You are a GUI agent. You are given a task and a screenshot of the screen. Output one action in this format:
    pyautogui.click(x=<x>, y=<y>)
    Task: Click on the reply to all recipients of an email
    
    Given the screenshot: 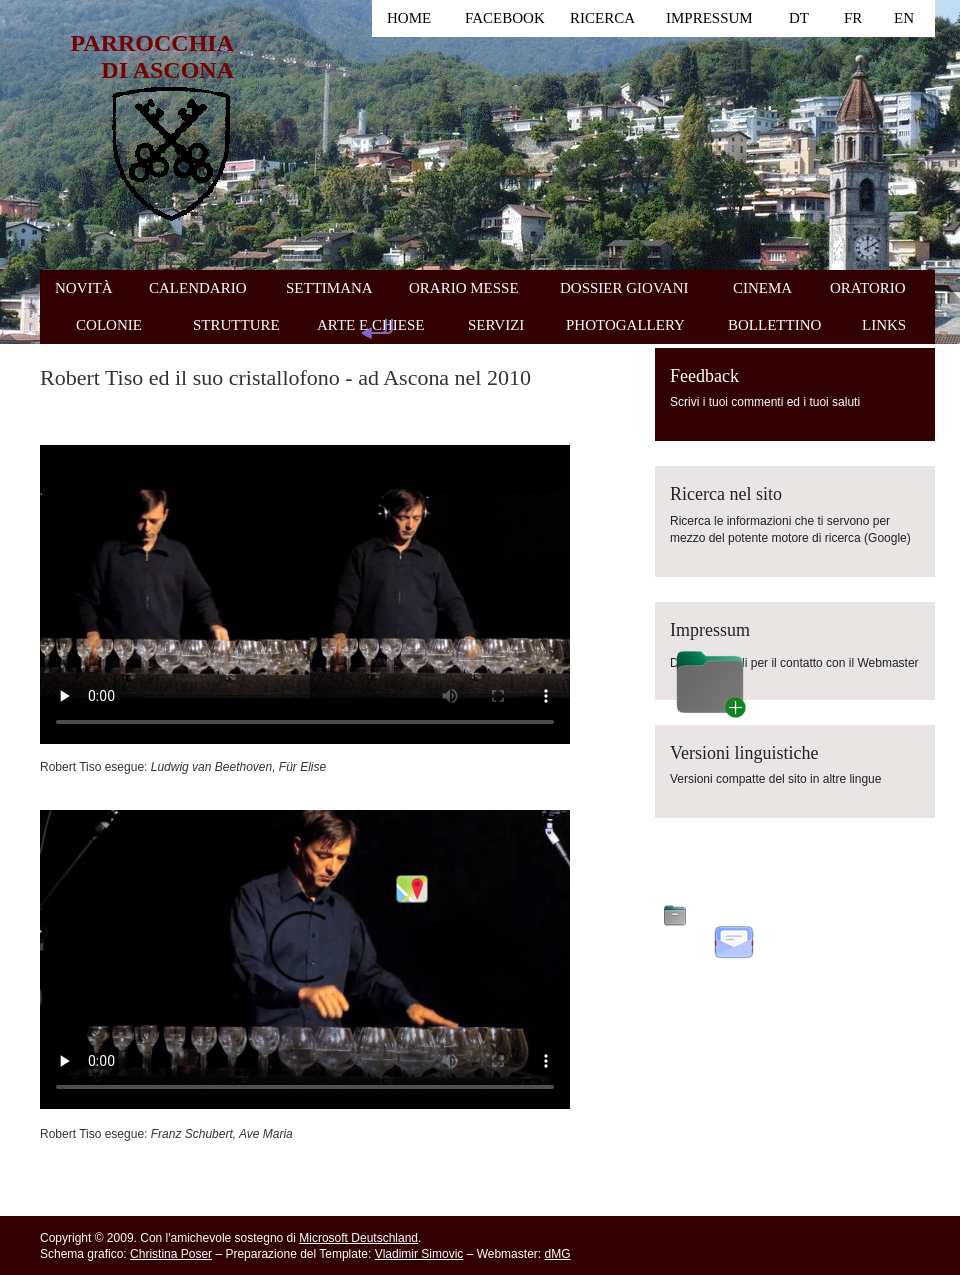 What is the action you would take?
    pyautogui.click(x=376, y=326)
    